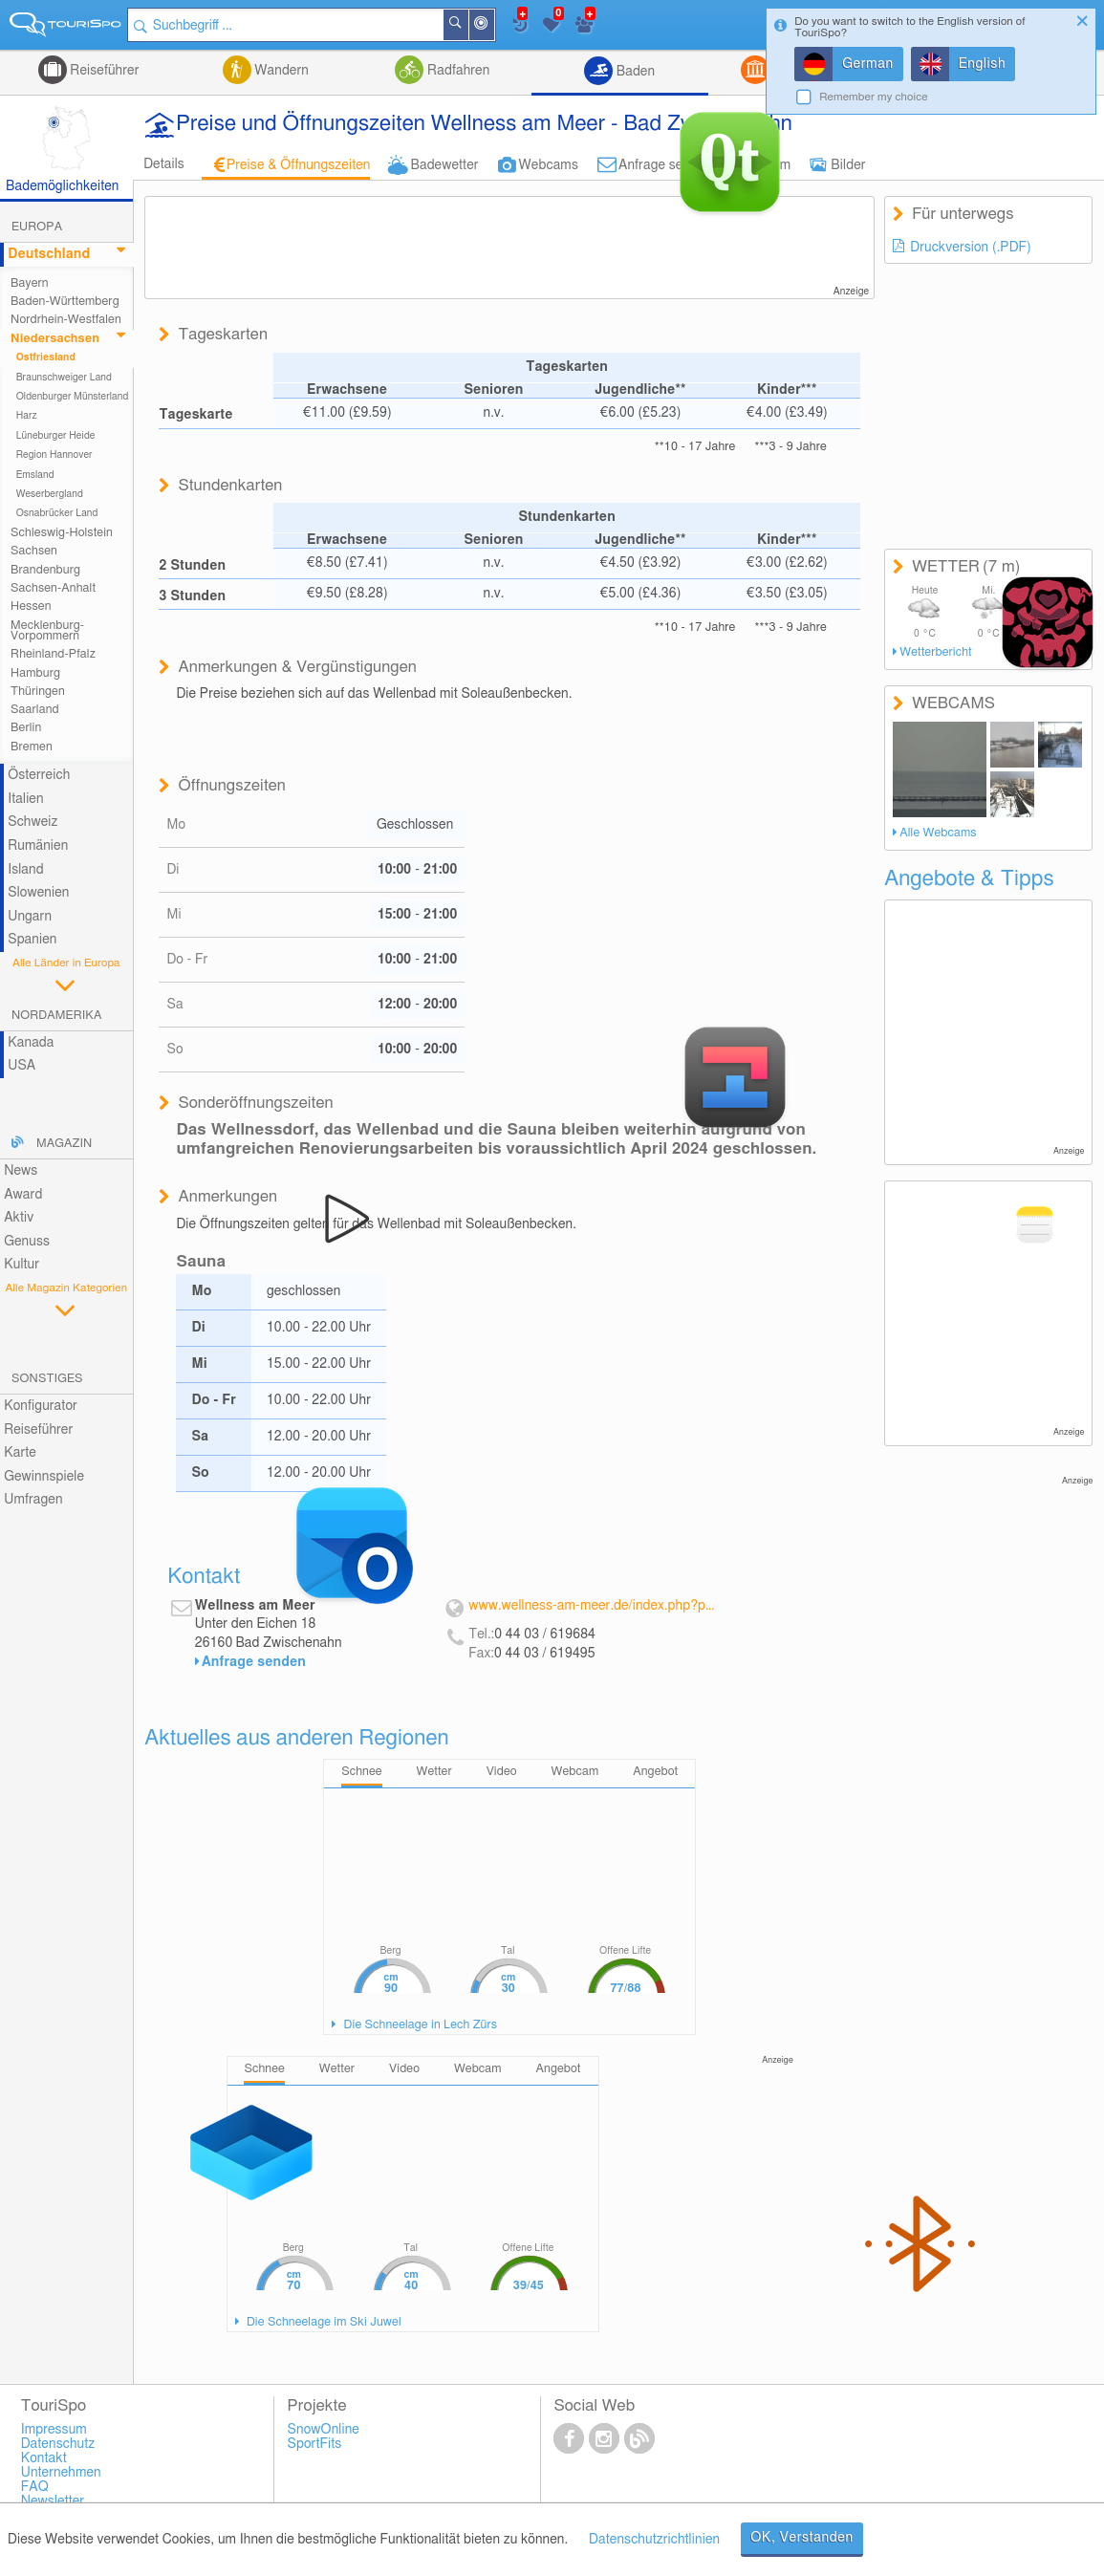 The image size is (1104, 2576). Describe the element at coordinates (735, 1077) in the screenshot. I see `launch quadrapassel tetris-style puzzle game` at that location.